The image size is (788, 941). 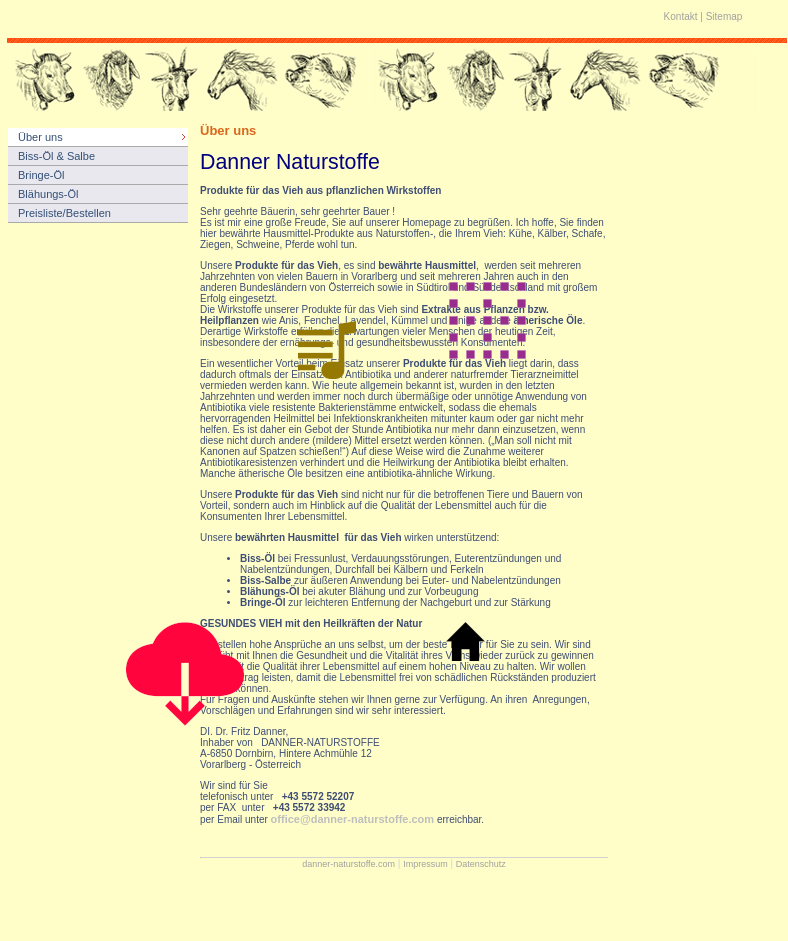 What do you see at coordinates (185, 674) in the screenshot?
I see `download file from cloud storage` at bounding box center [185, 674].